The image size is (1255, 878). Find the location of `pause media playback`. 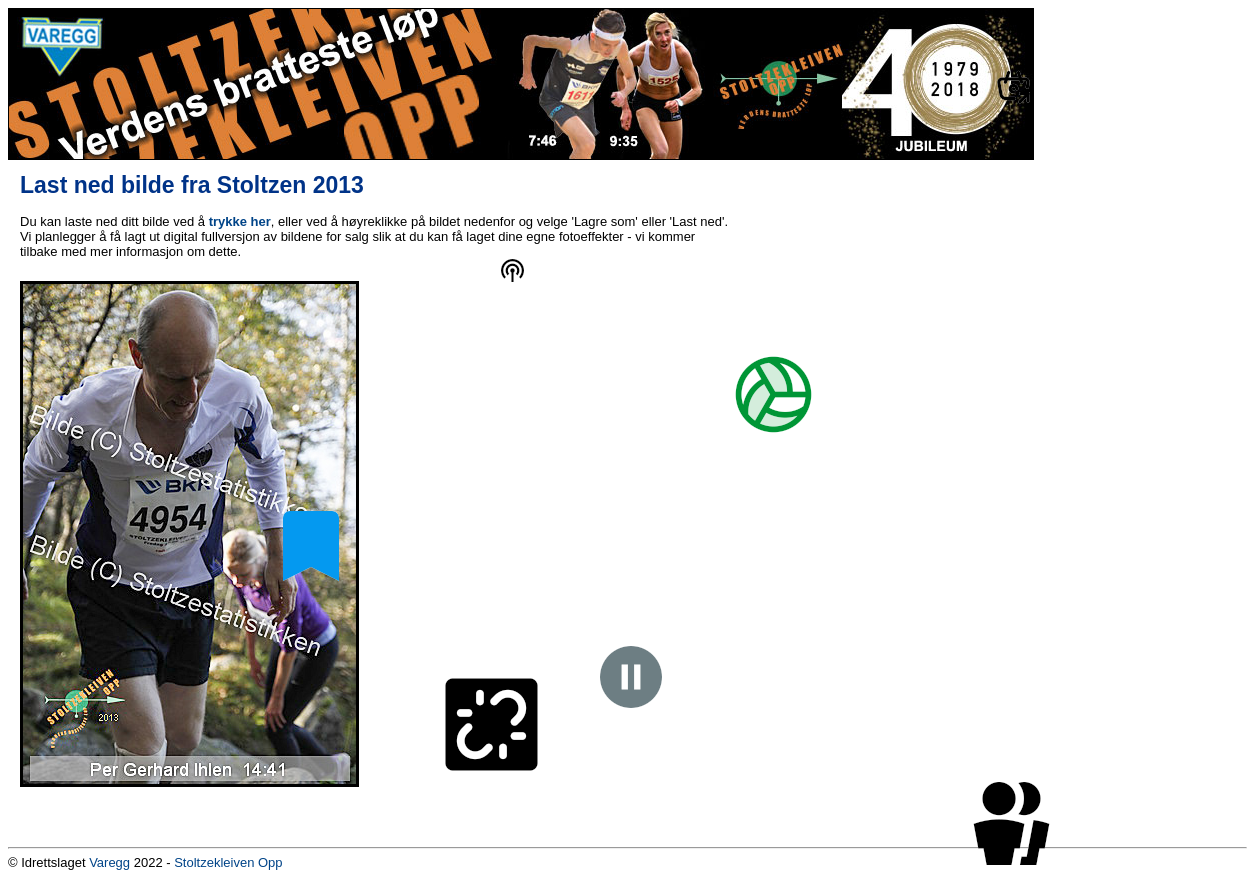

pause media playback is located at coordinates (631, 677).